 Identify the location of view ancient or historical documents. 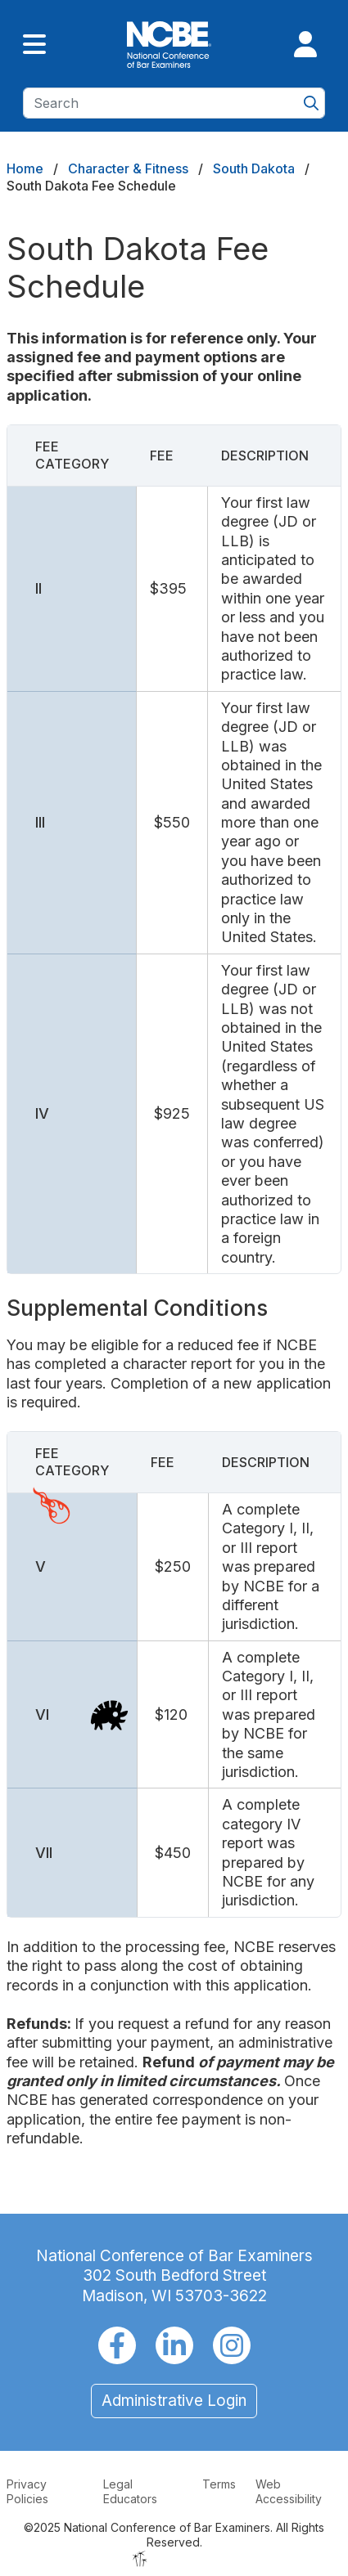
(139, 2558).